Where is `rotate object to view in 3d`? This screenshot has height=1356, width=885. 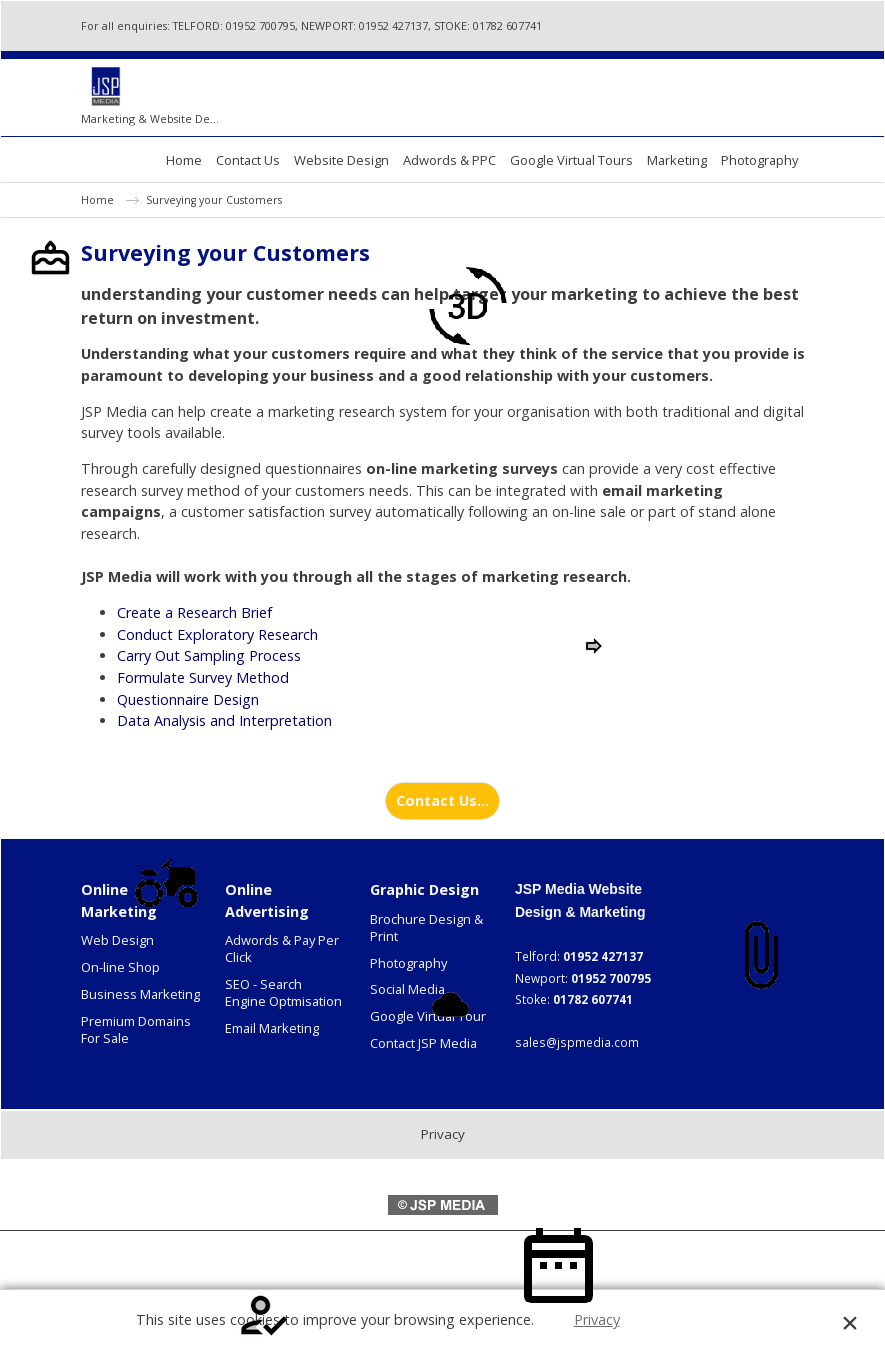 rotate object to view in 3d is located at coordinates (468, 306).